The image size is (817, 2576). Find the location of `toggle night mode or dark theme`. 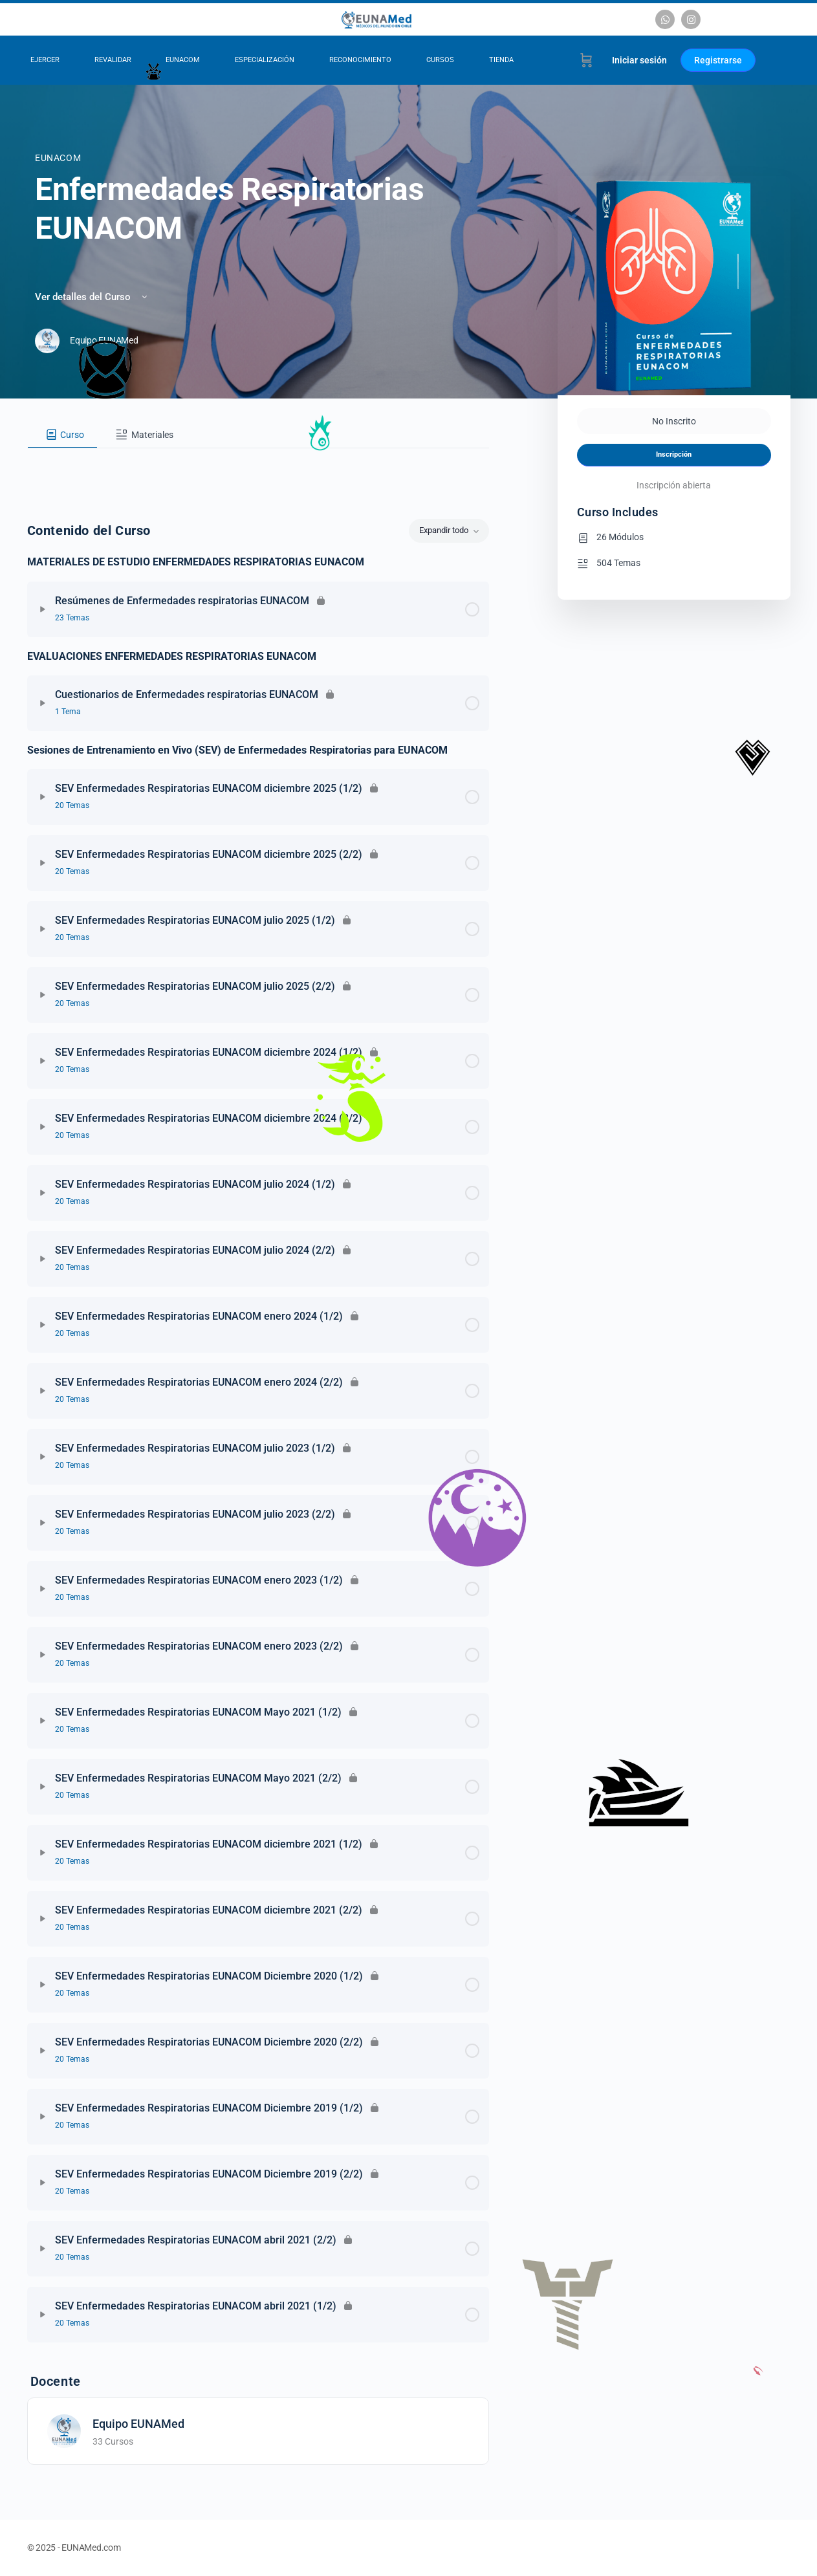

toggle night mode or dark theme is located at coordinates (477, 1518).